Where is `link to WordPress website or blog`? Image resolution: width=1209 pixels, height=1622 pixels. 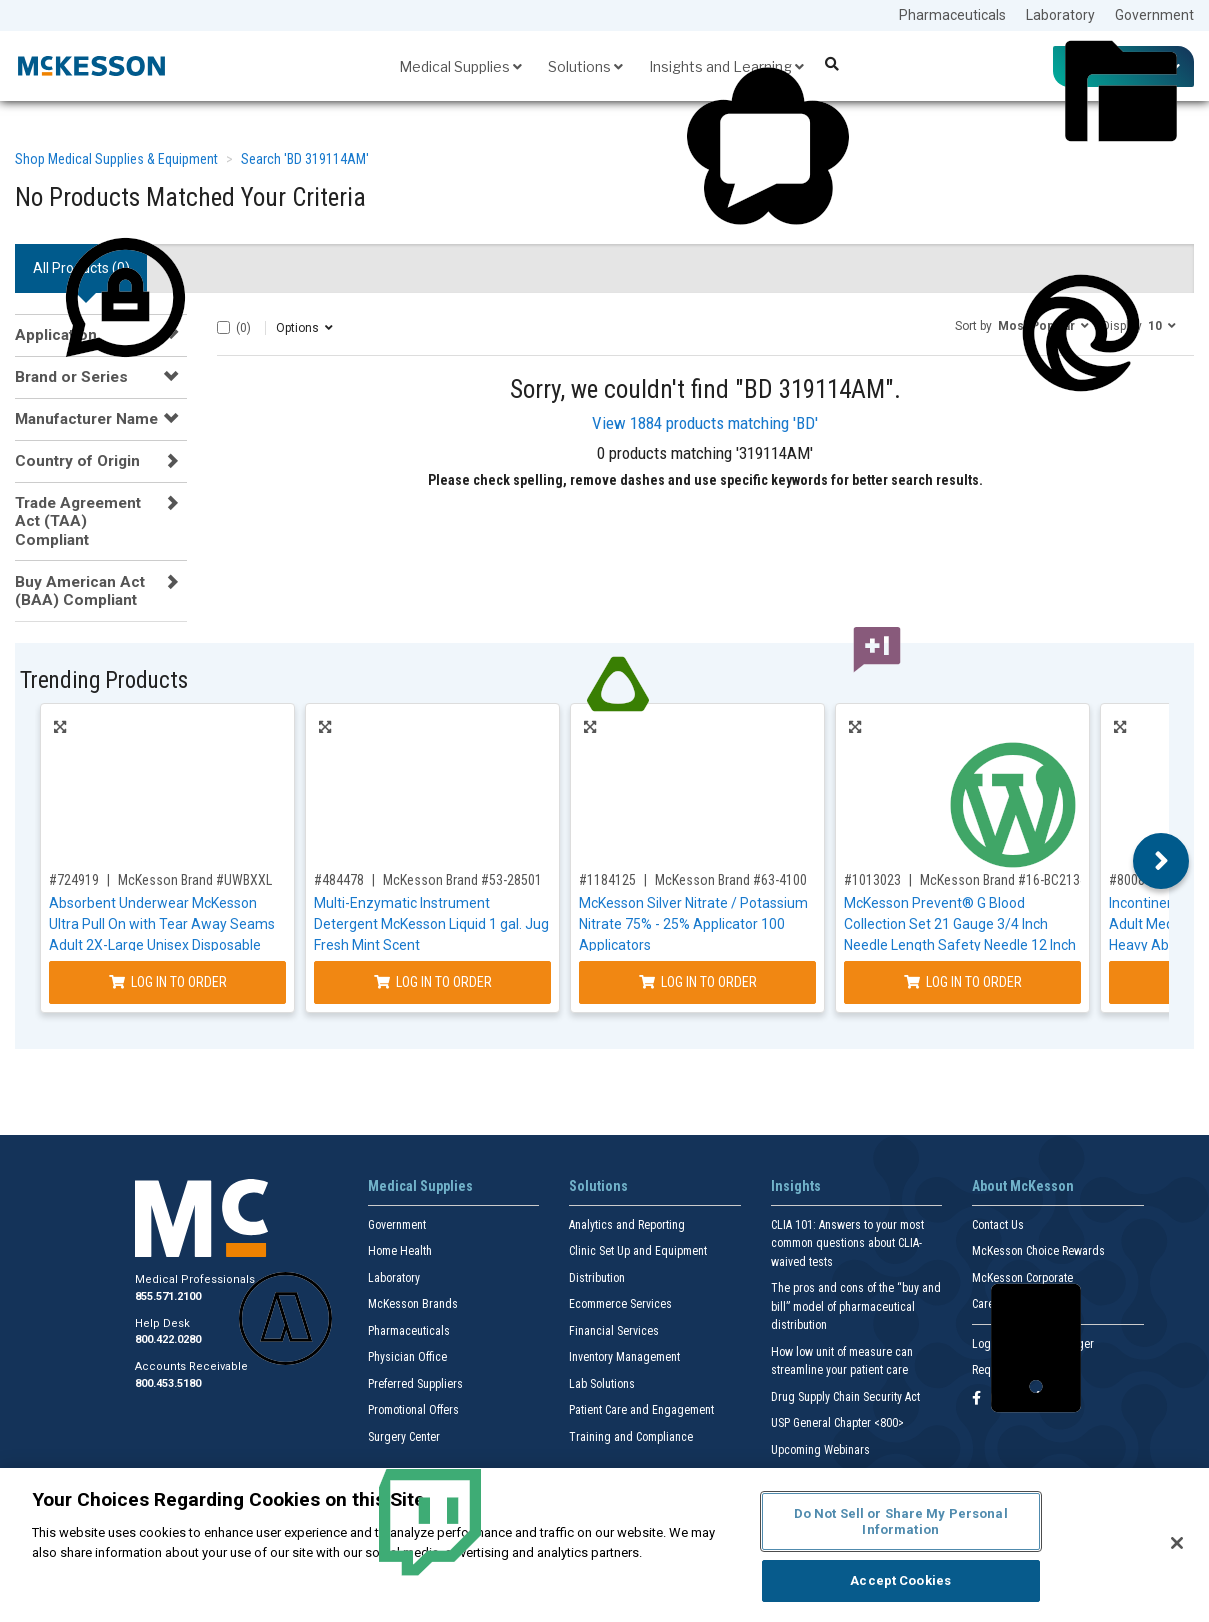 link to WordPress website or blog is located at coordinates (1013, 805).